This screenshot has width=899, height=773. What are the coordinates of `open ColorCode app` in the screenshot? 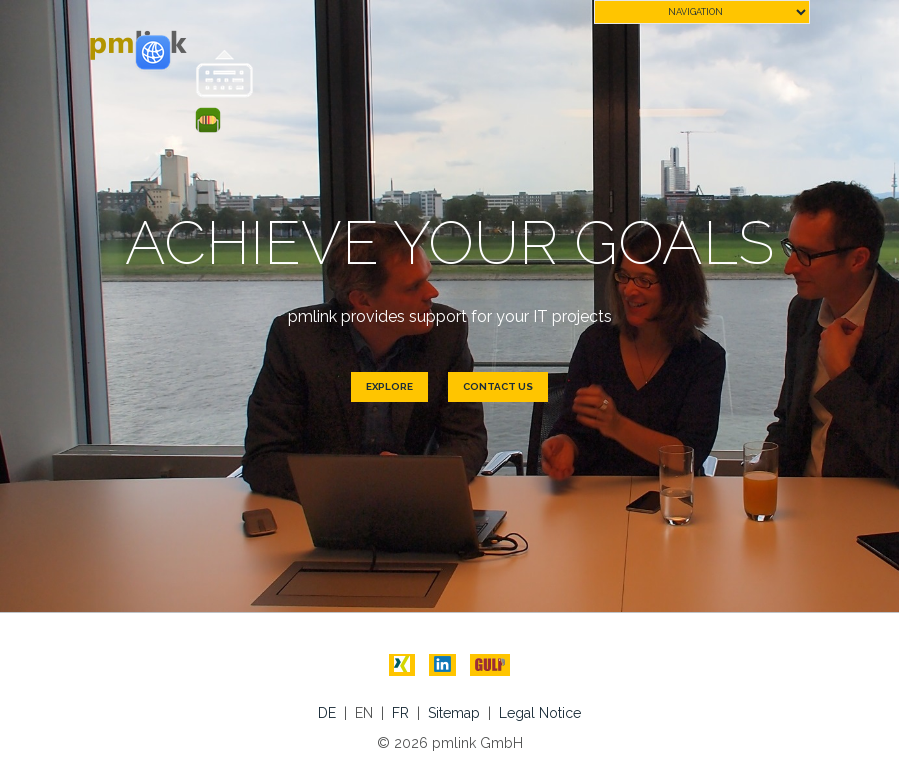 It's located at (208, 120).